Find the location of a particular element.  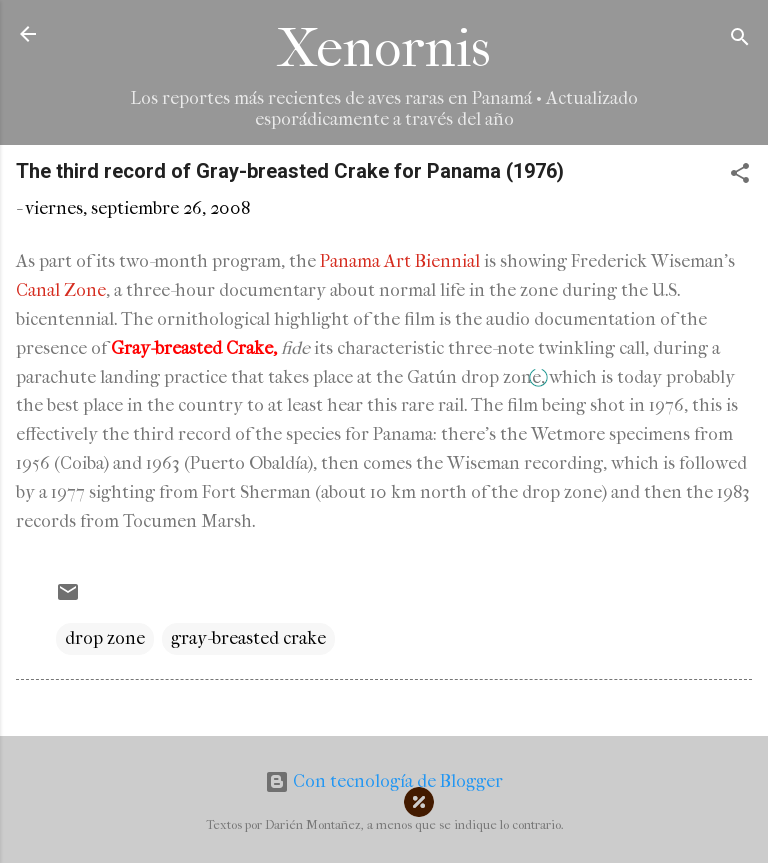

loading or processing in progress is located at coordinates (538, 377).